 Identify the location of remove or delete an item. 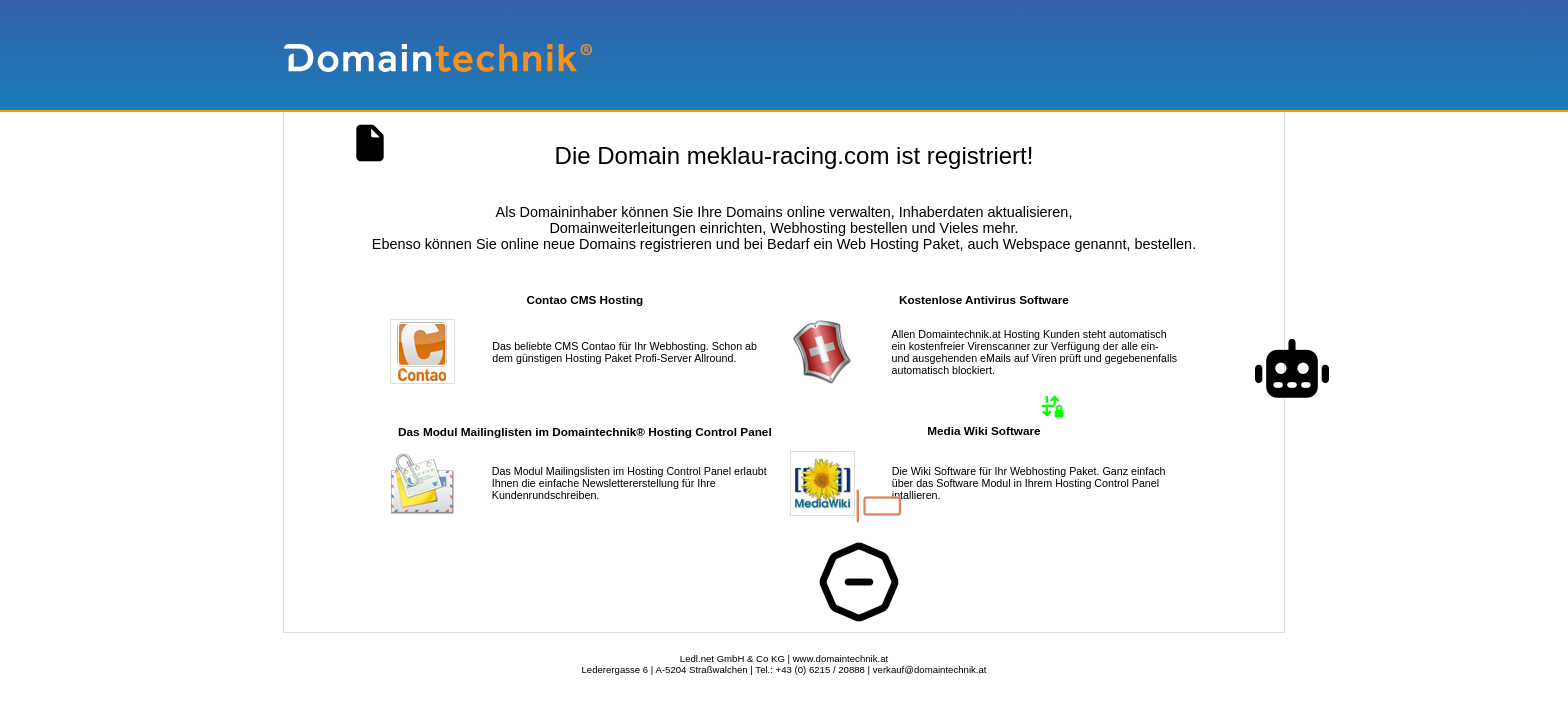
(859, 582).